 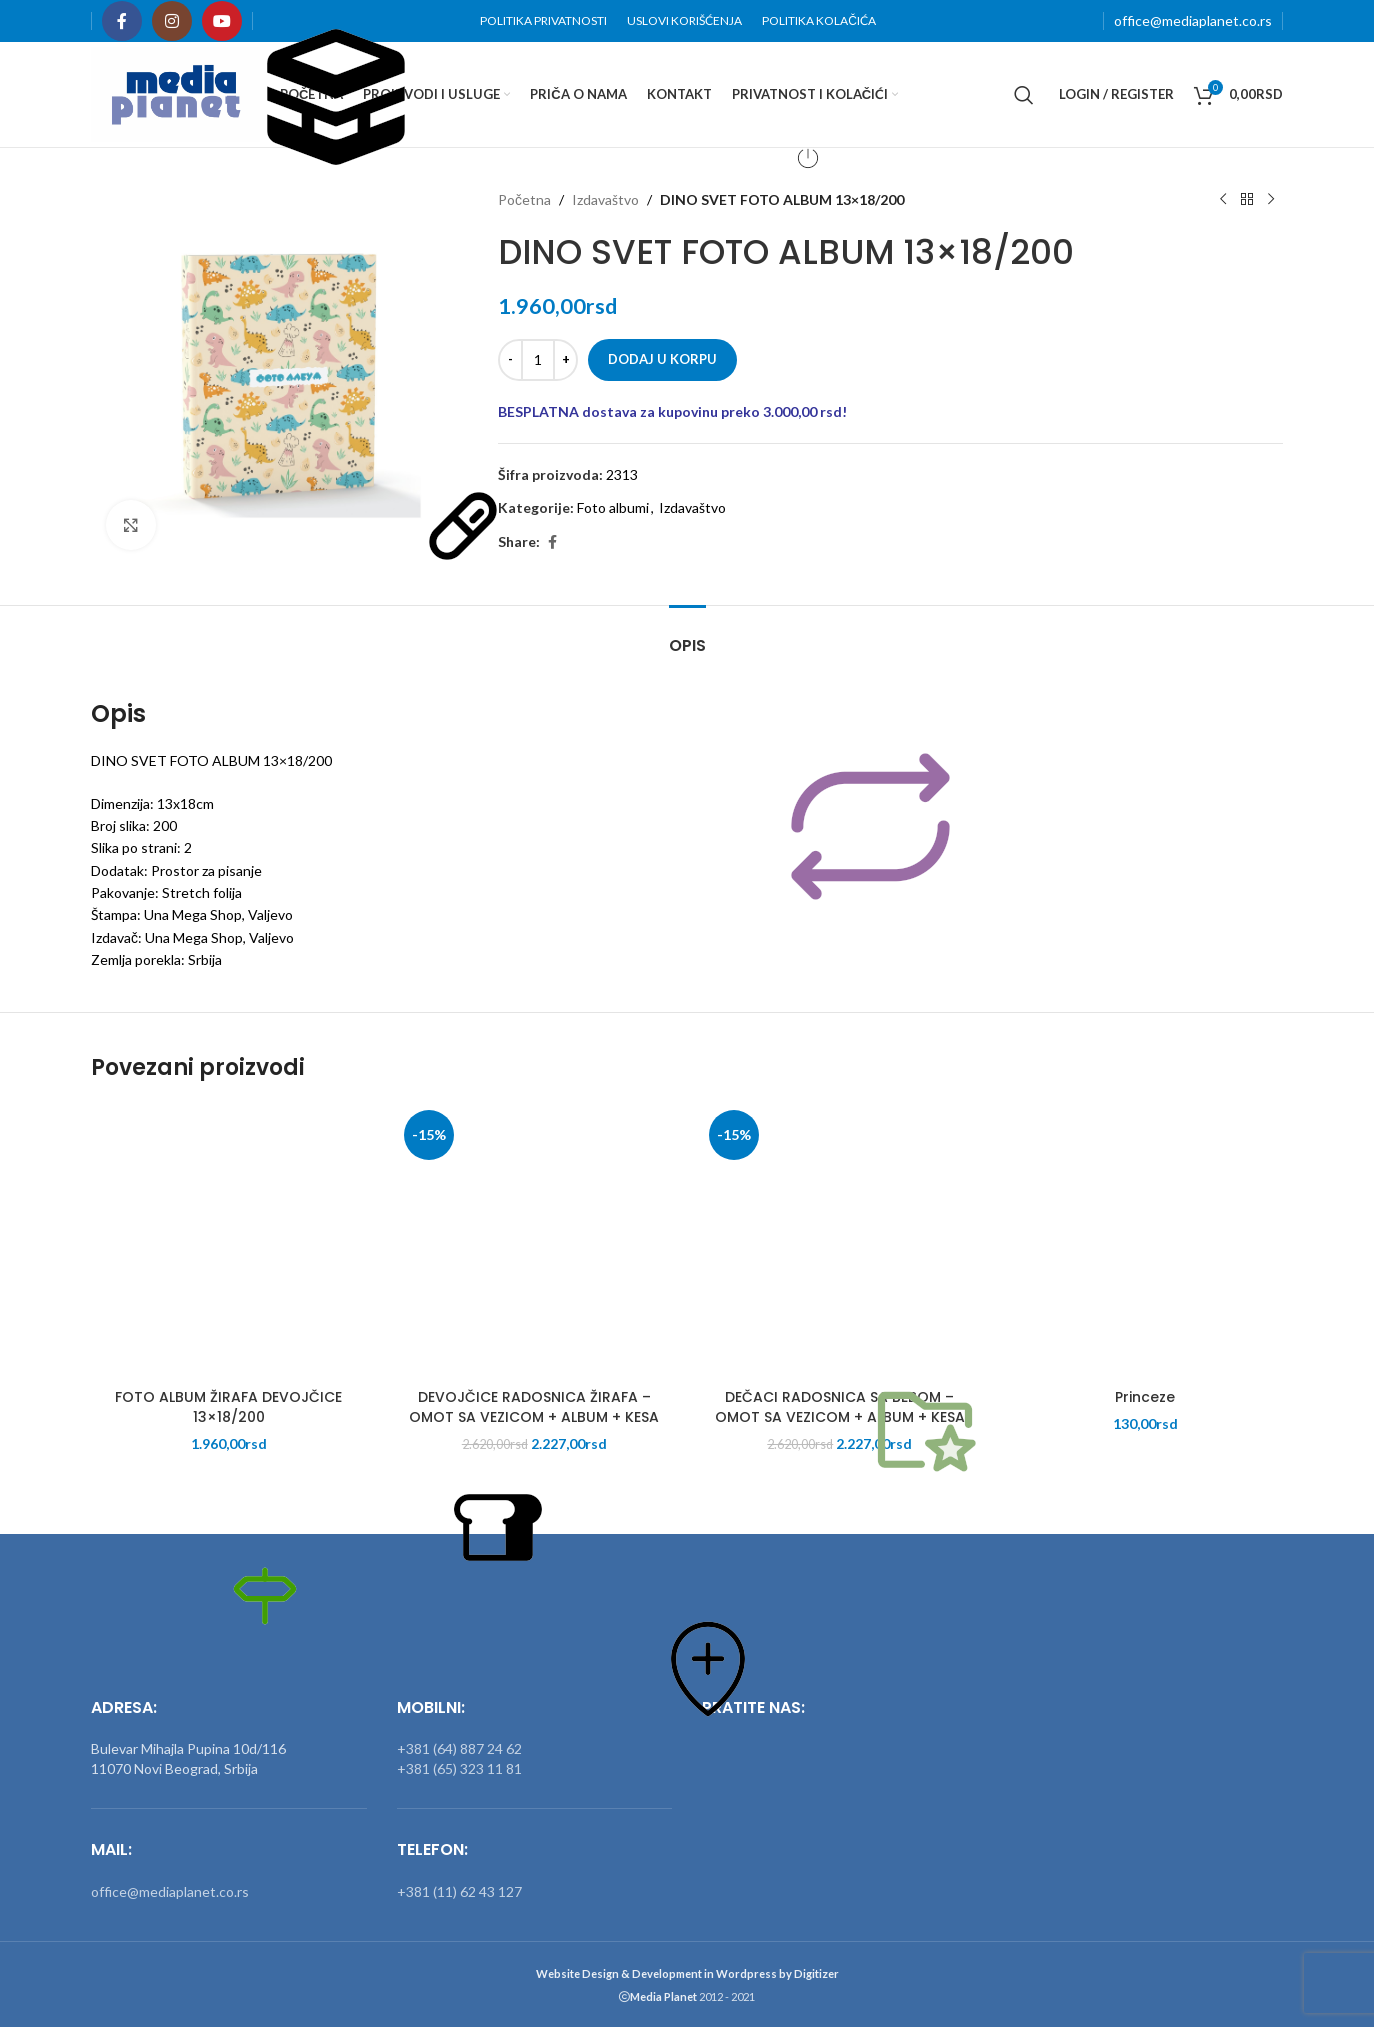 I want to click on browse bakery or bread products, so click(x=499, y=1527).